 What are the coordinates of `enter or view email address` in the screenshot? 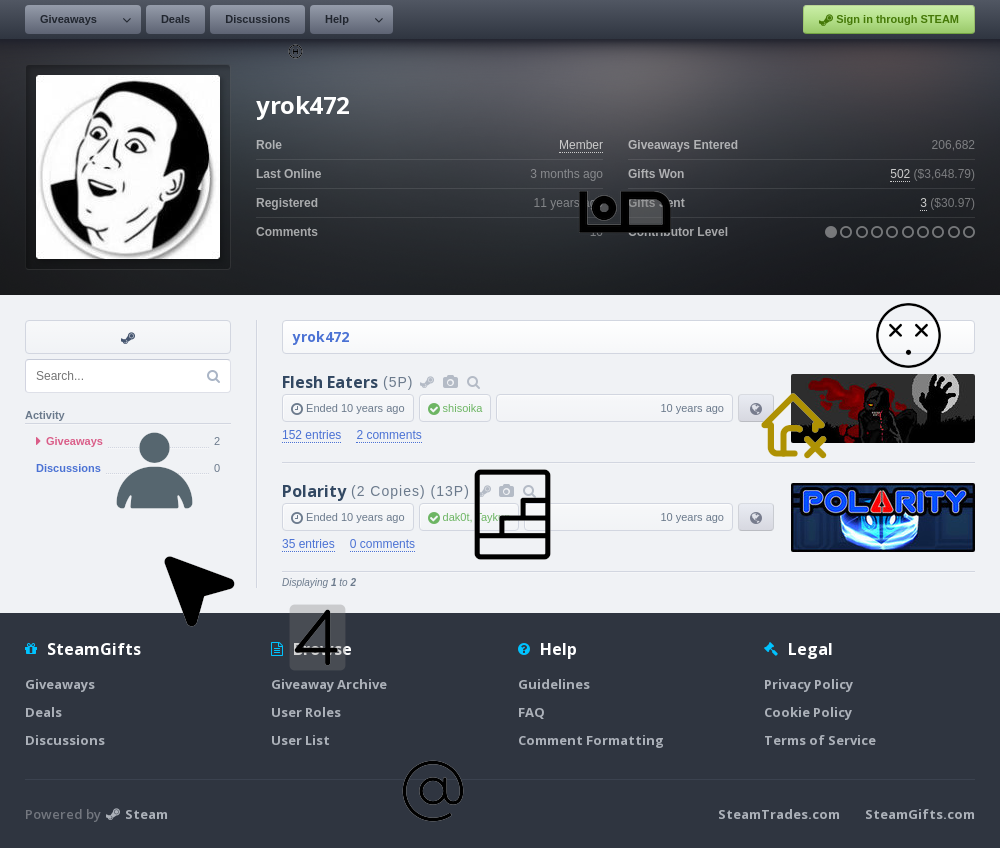 It's located at (433, 791).